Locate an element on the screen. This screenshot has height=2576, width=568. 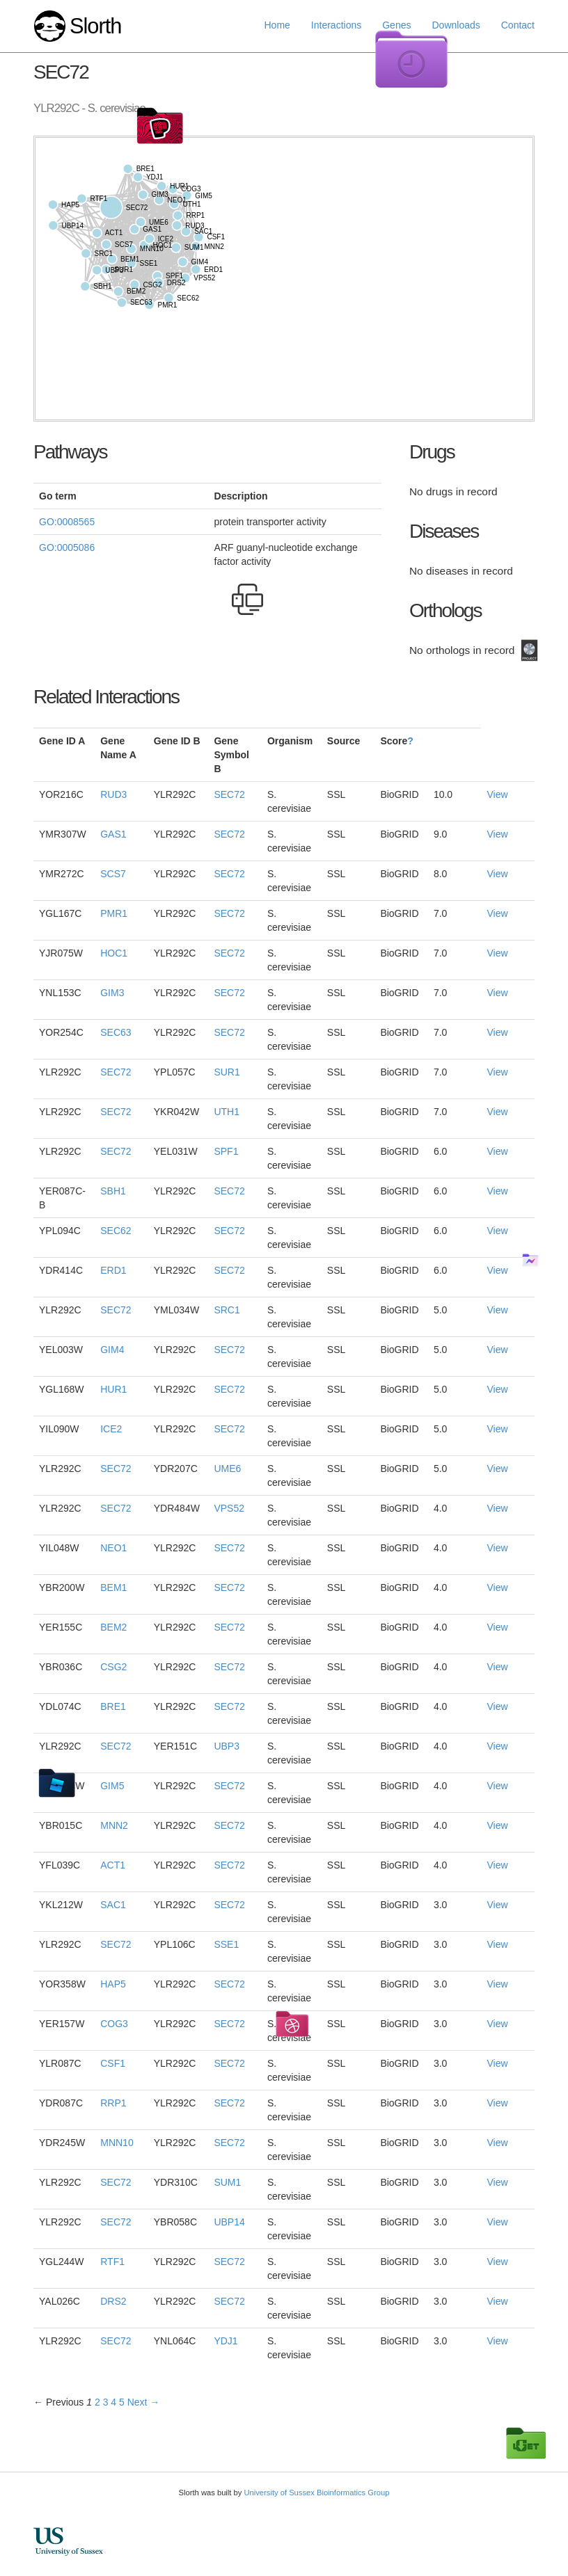
open uGet download manager folder is located at coordinates (526, 2444).